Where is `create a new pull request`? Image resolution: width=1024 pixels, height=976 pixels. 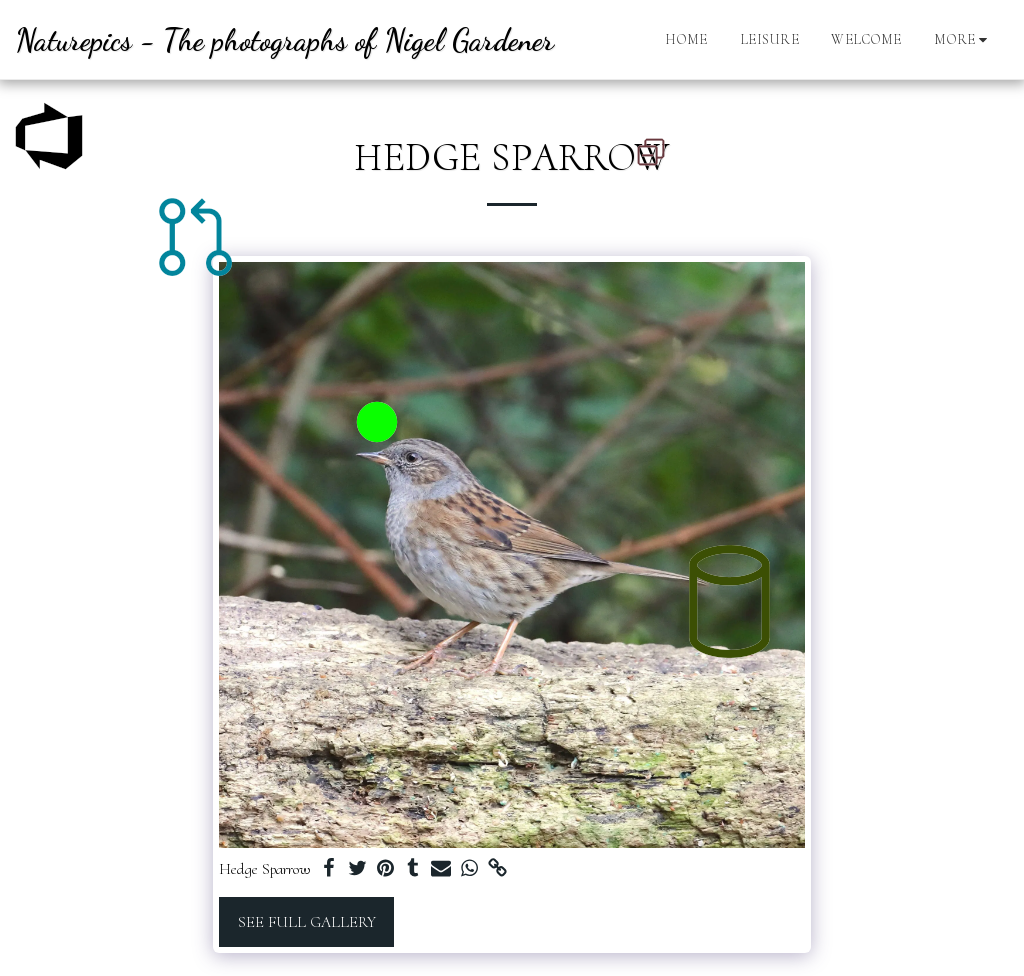 create a new pull request is located at coordinates (195, 234).